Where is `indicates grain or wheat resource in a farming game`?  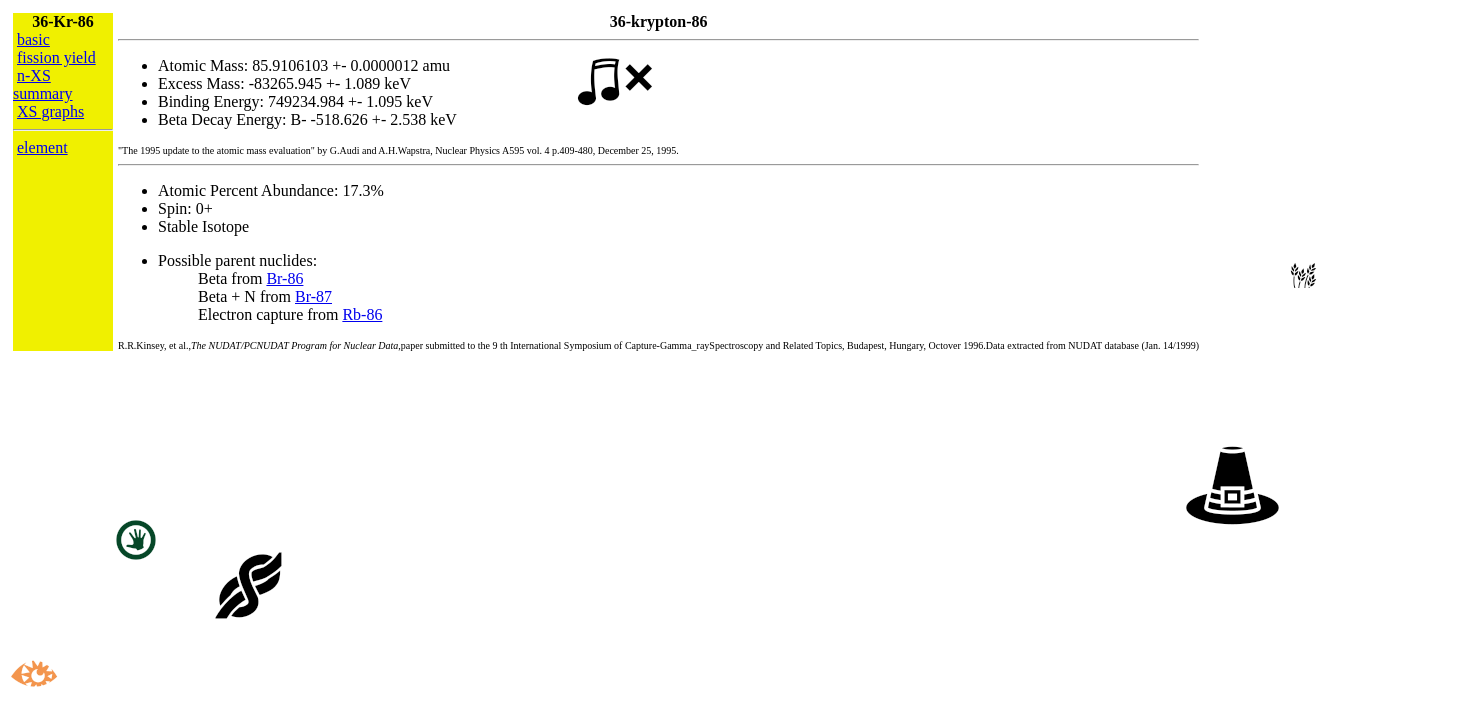 indicates grain or wheat resource in a farming game is located at coordinates (1303, 275).